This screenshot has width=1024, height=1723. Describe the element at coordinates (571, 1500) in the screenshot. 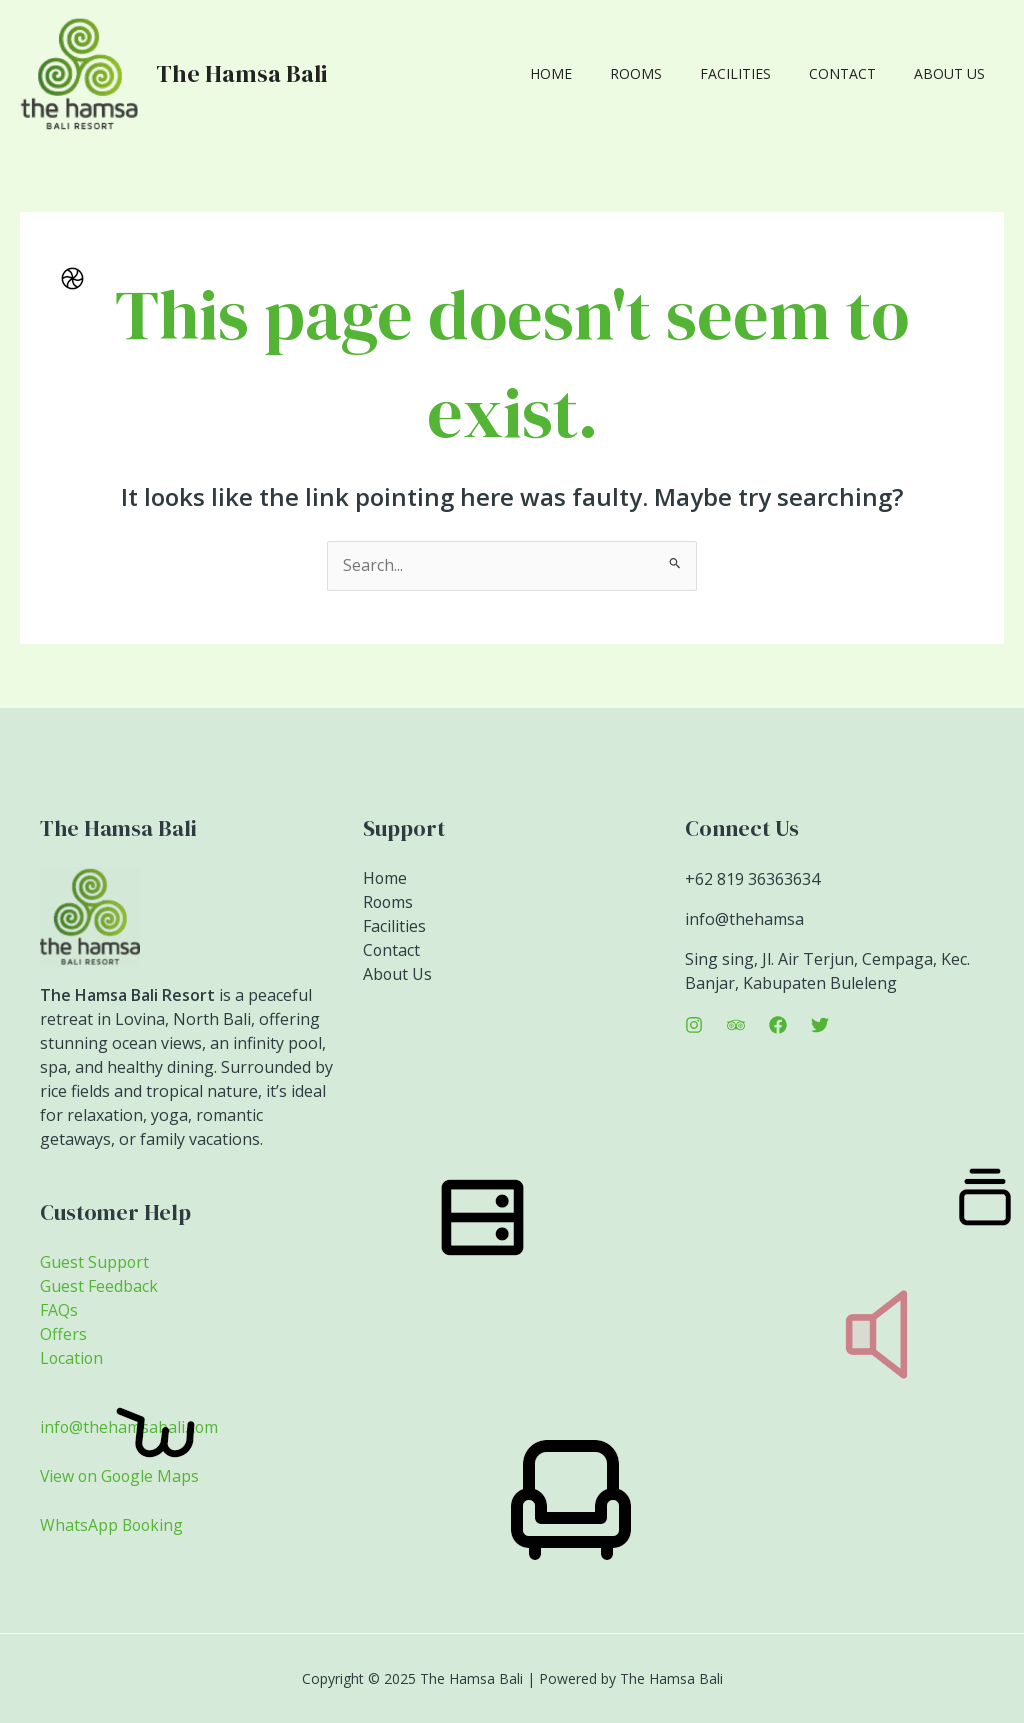

I see `browse furniture or home decor items` at that location.